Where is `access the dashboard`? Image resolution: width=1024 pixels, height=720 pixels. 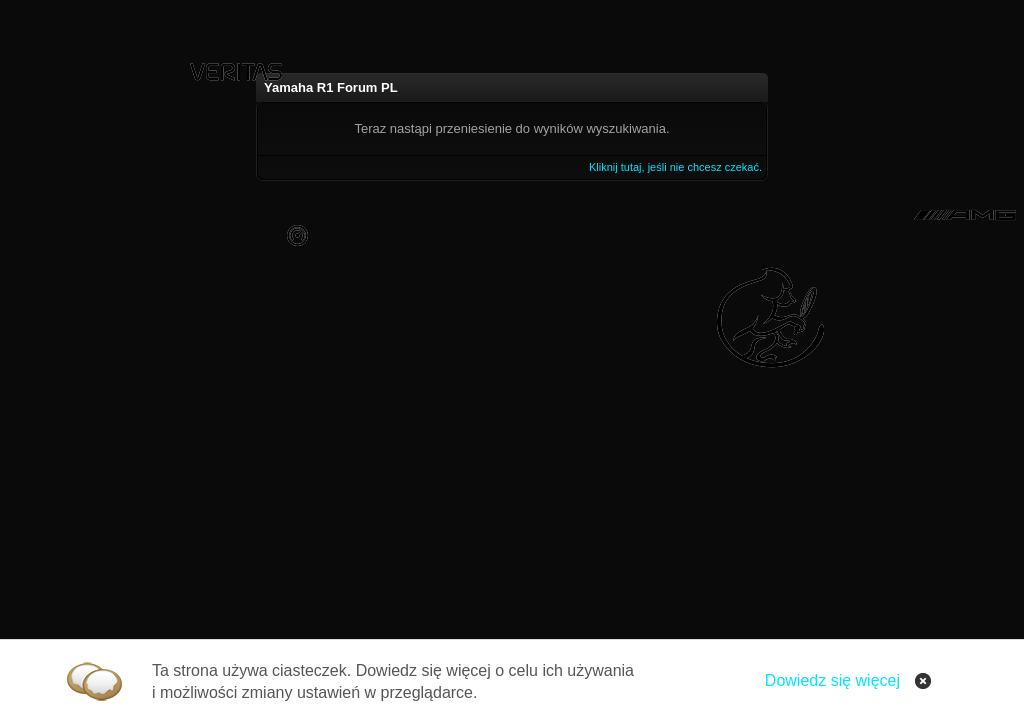 access the dashboard is located at coordinates (297, 235).